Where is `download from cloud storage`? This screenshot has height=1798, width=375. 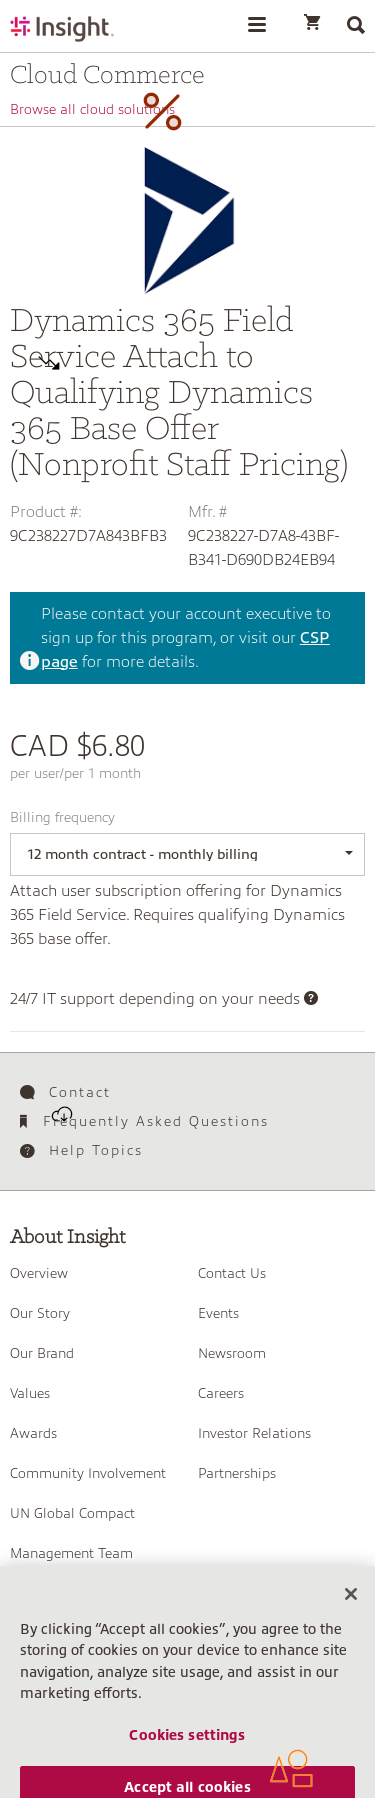 download from cloud storage is located at coordinates (62, 1114).